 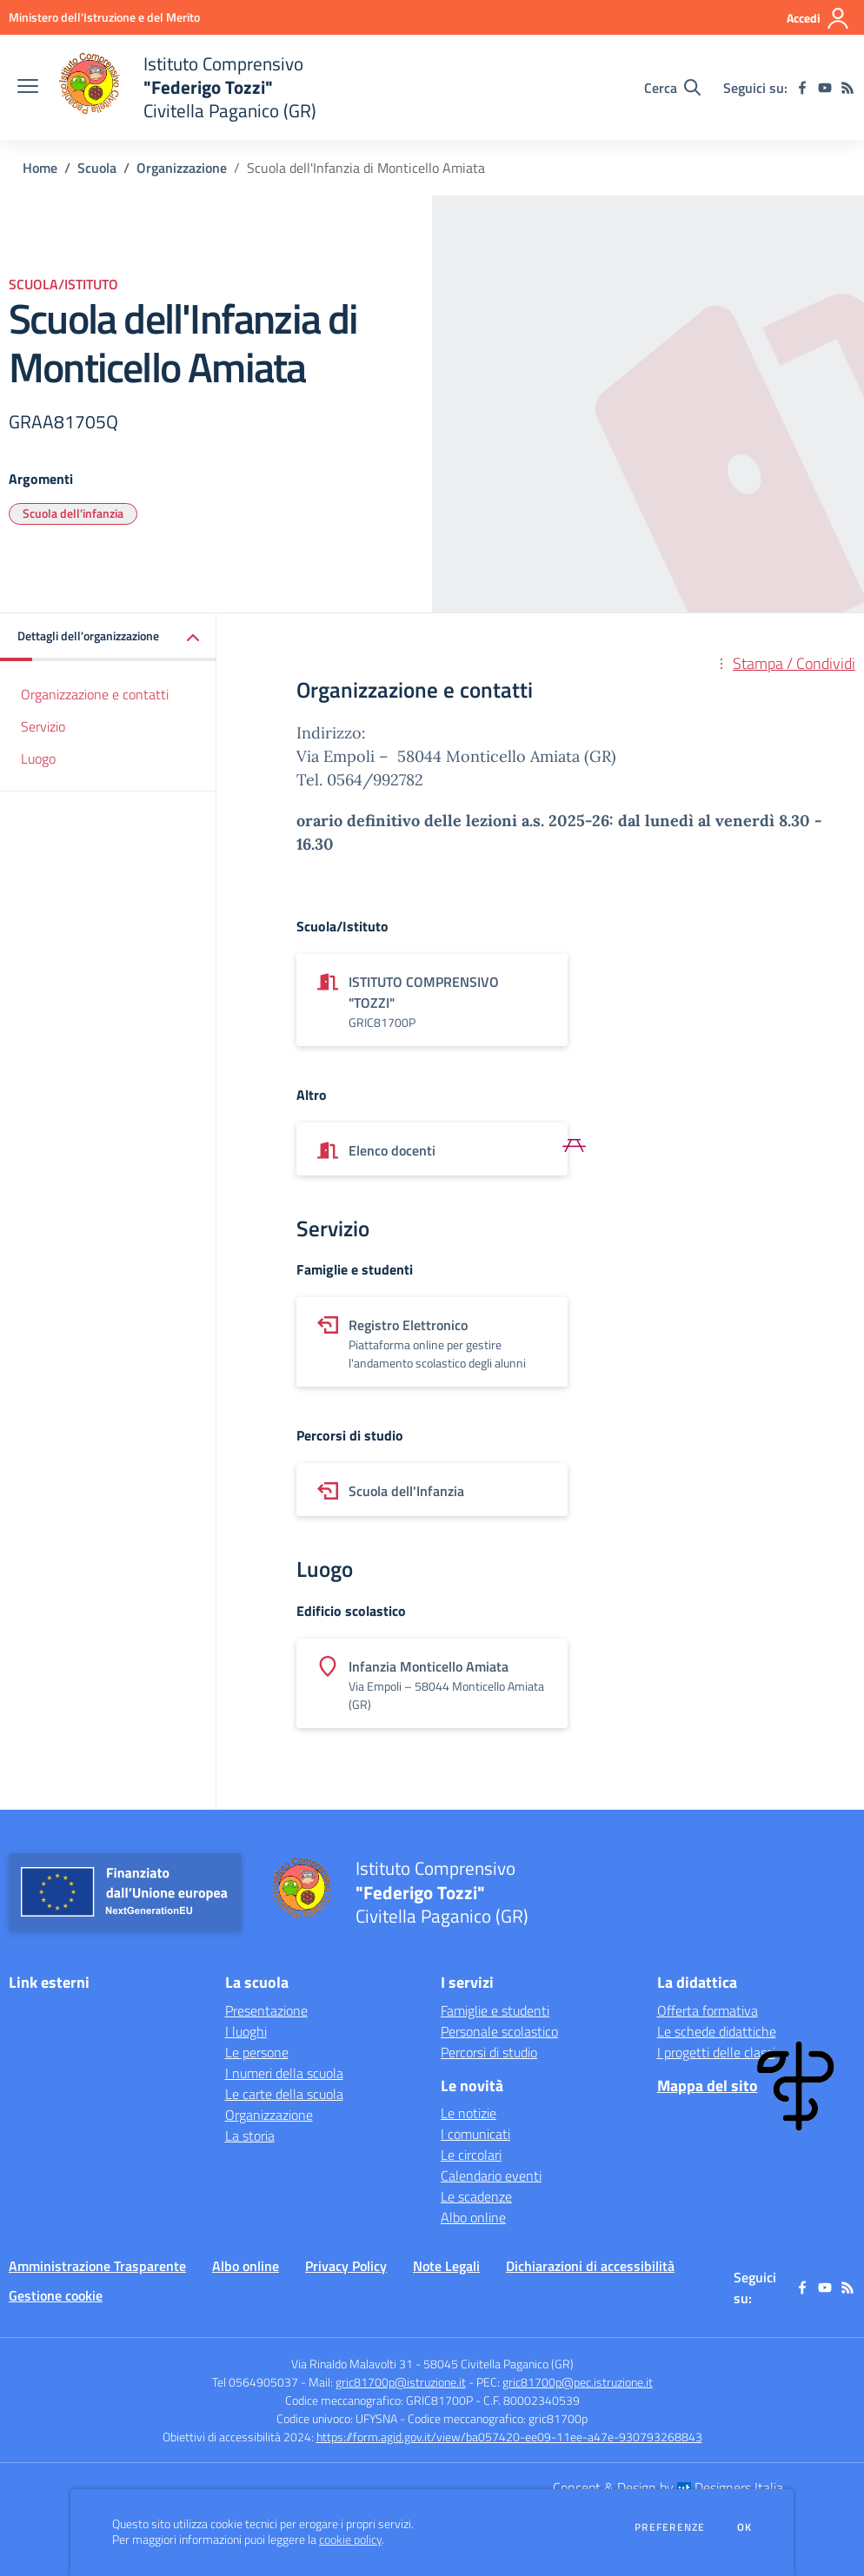 What do you see at coordinates (574, 1145) in the screenshot?
I see `find nearby picnic areas` at bounding box center [574, 1145].